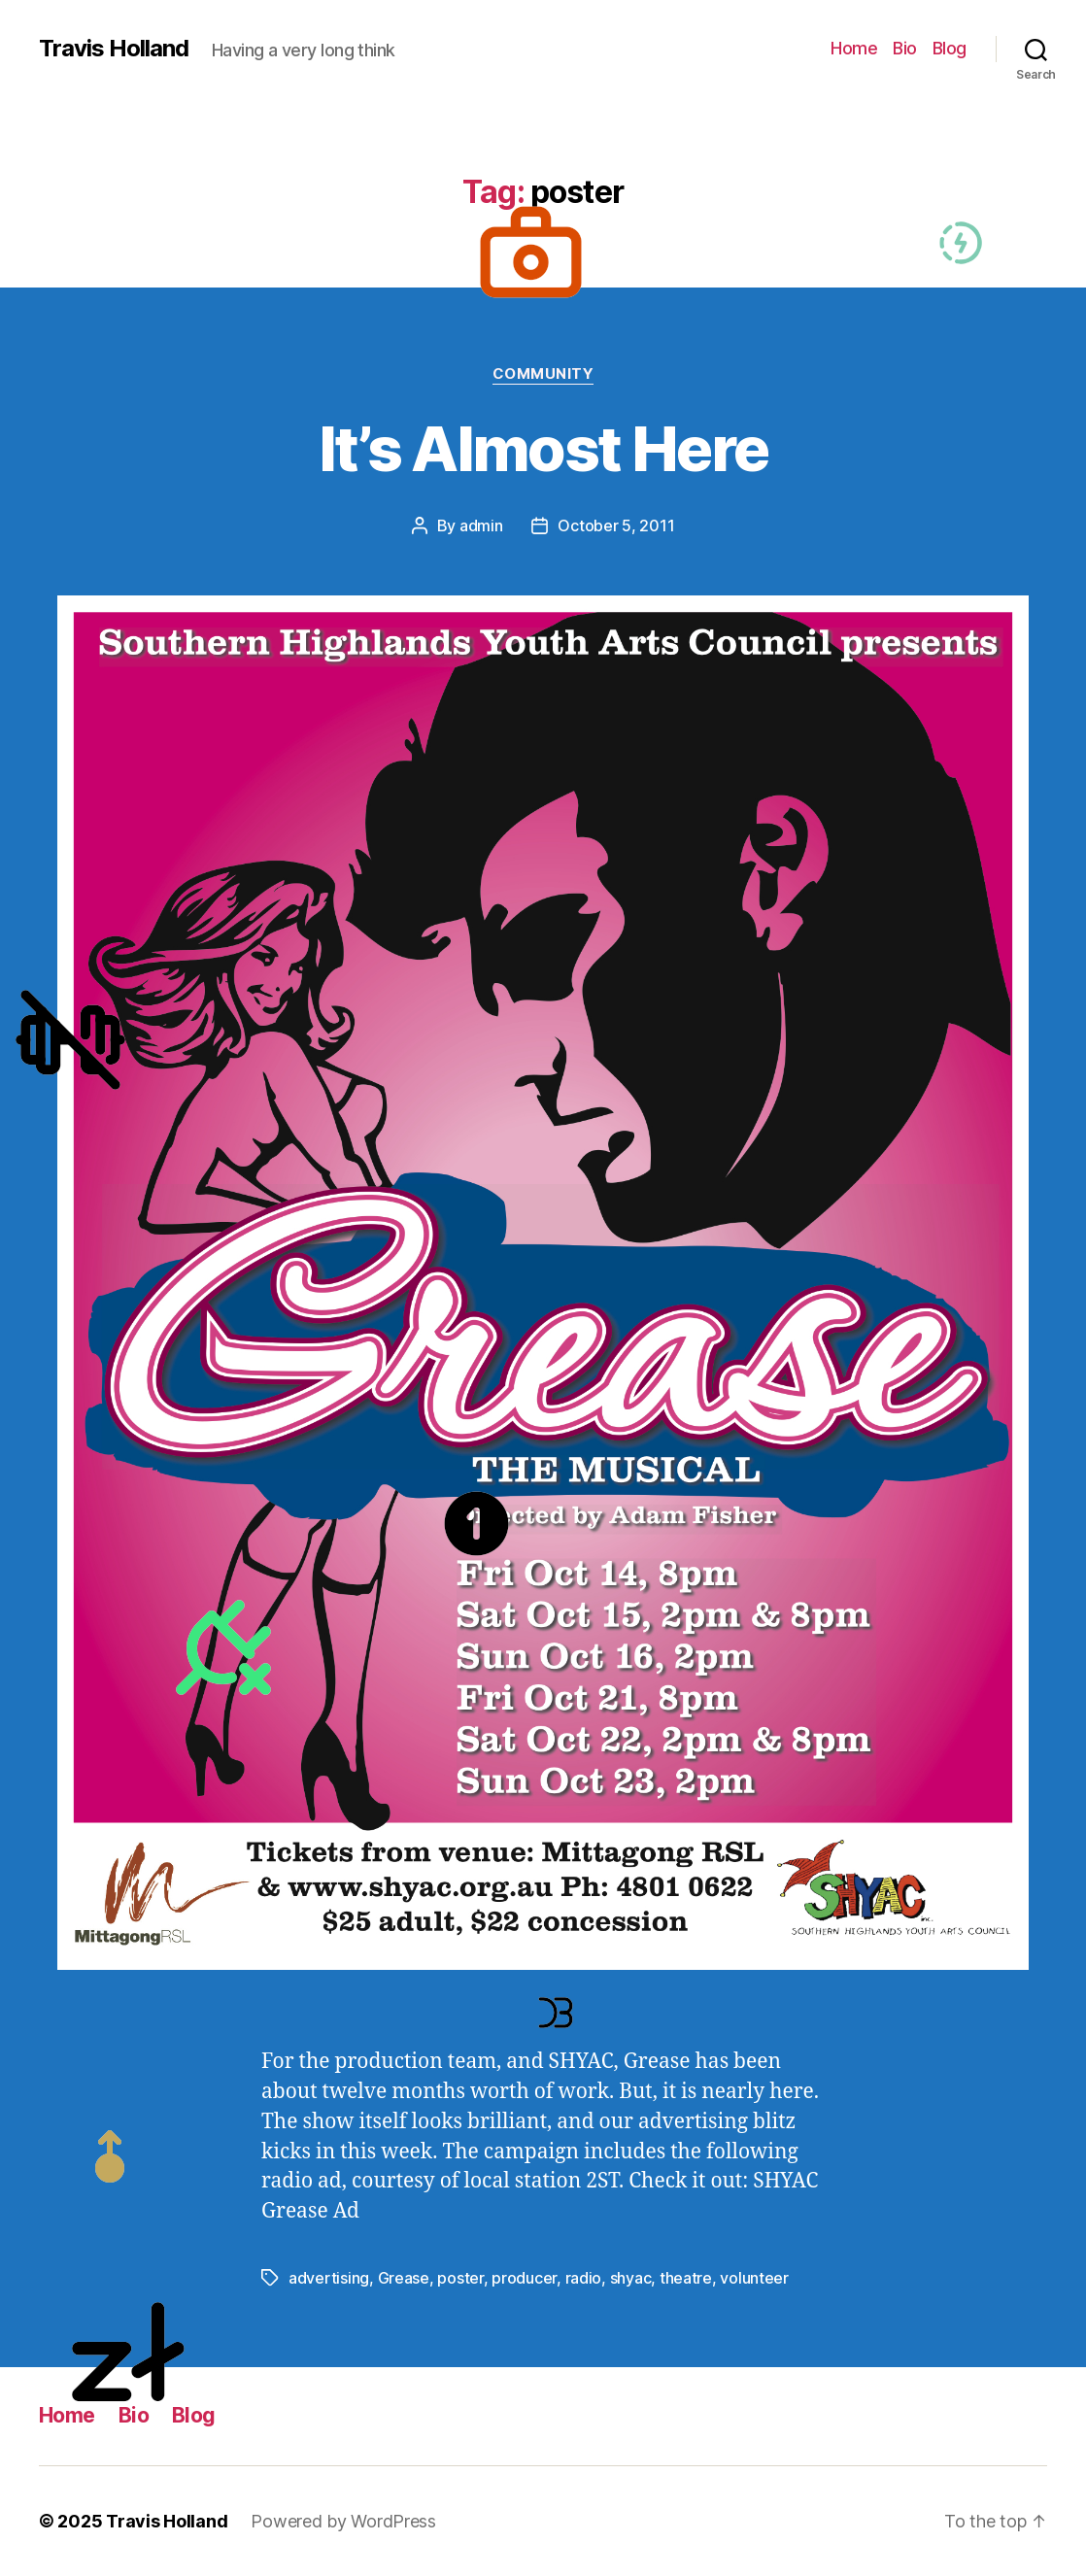 The height and width of the screenshot is (2576, 1086). I want to click on D3.js data visualization library logo, so click(556, 2013).